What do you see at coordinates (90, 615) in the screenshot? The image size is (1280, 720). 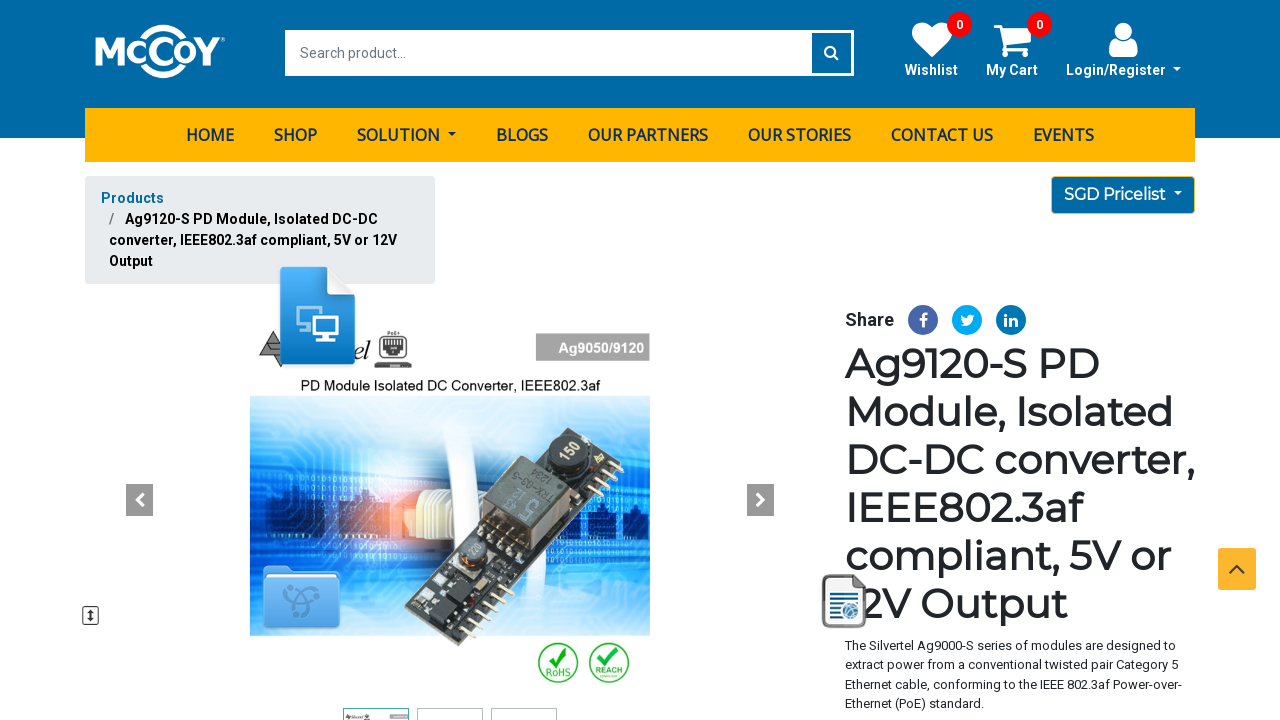 I see `open transmission torrent client` at bounding box center [90, 615].